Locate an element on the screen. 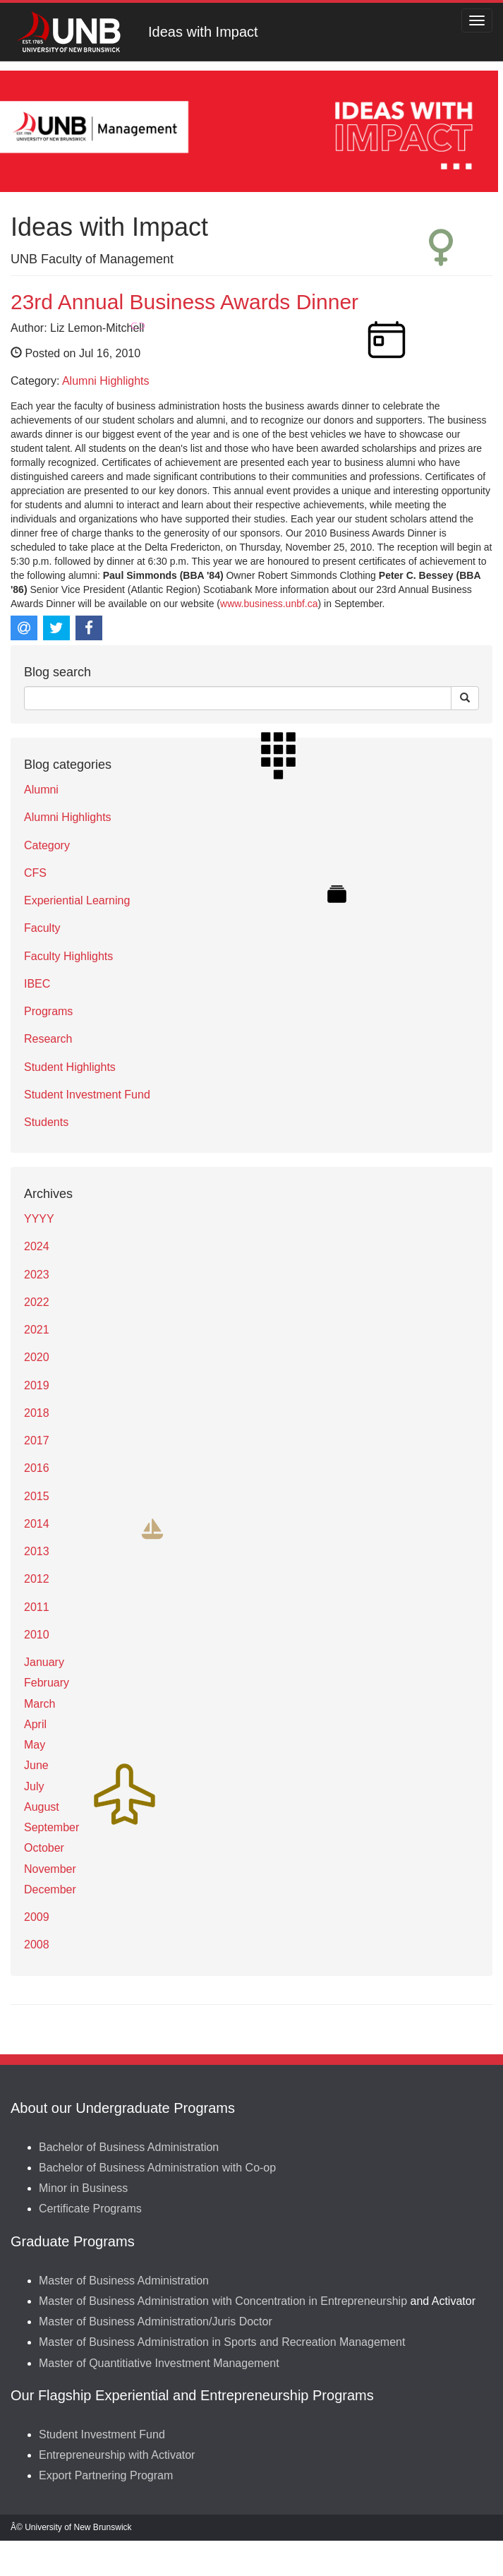 This screenshot has width=503, height=2576. indicates female gender option is located at coordinates (441, 246).